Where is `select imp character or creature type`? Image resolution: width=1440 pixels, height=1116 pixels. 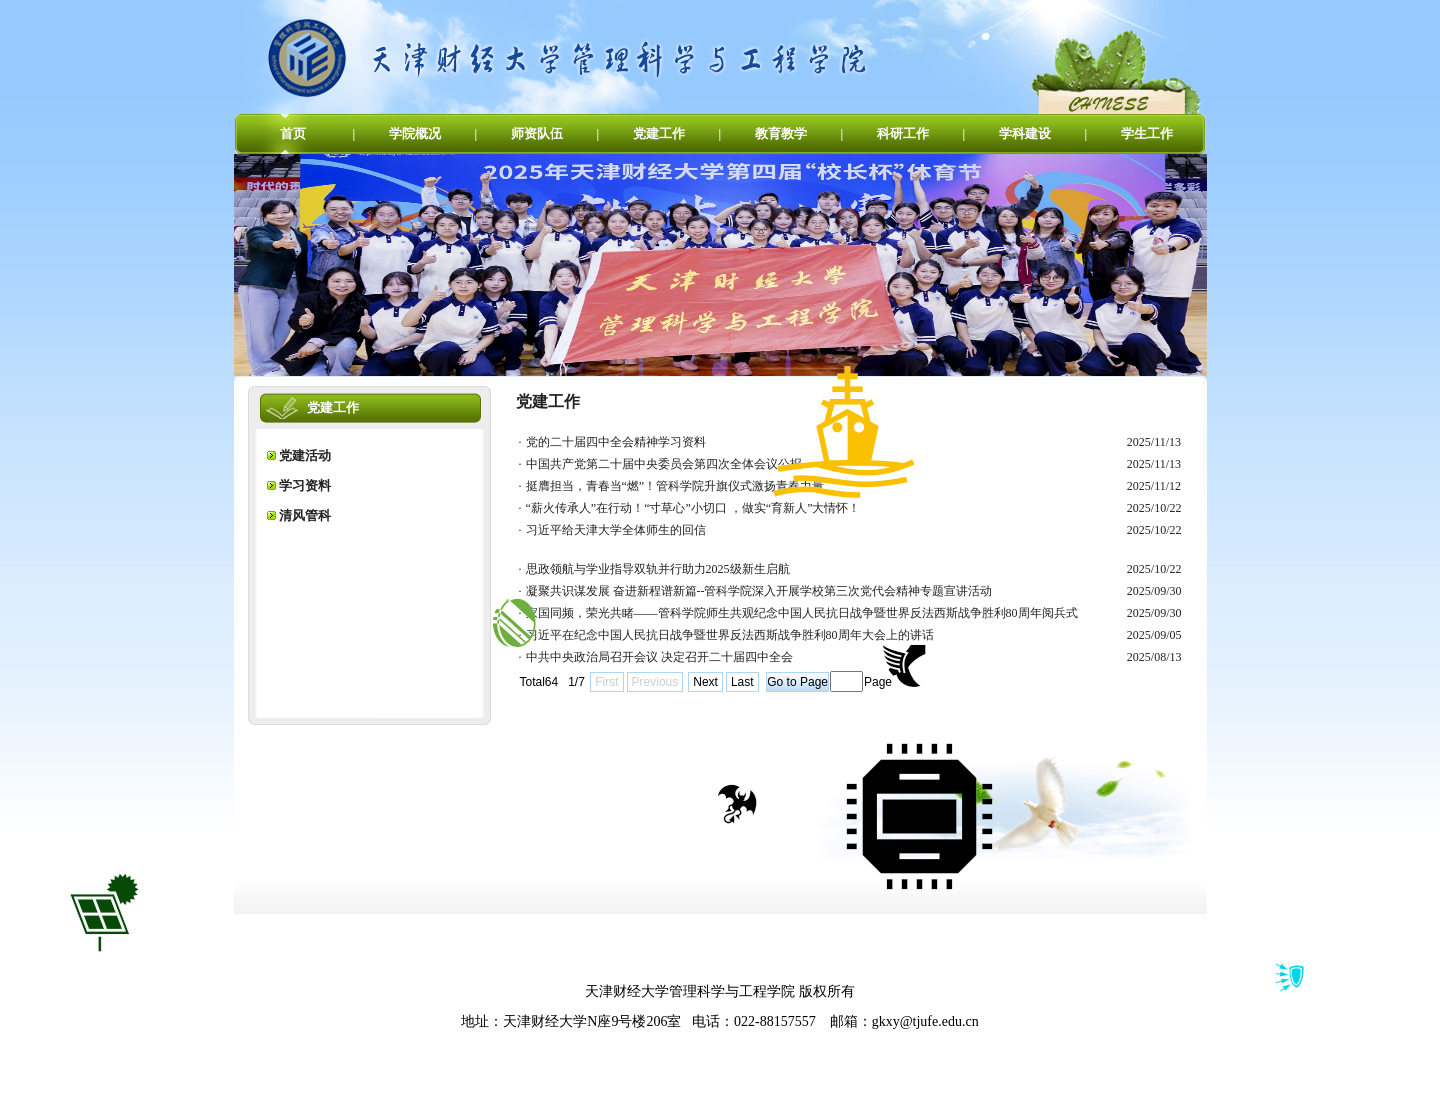
select imp character or creature type is located at coordinates (737, 804).